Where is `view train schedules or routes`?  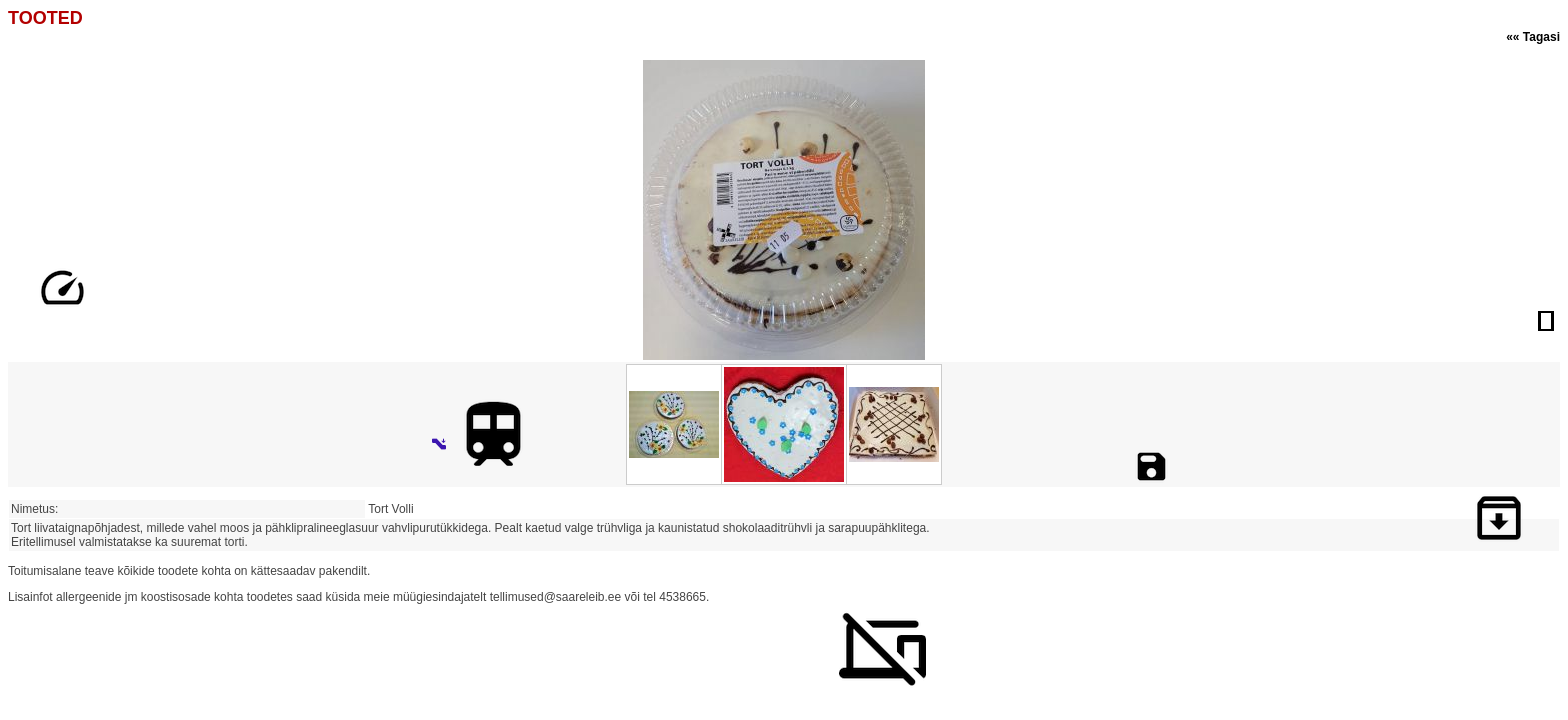 view train schedules or routes is located at coordinates (493, 435).